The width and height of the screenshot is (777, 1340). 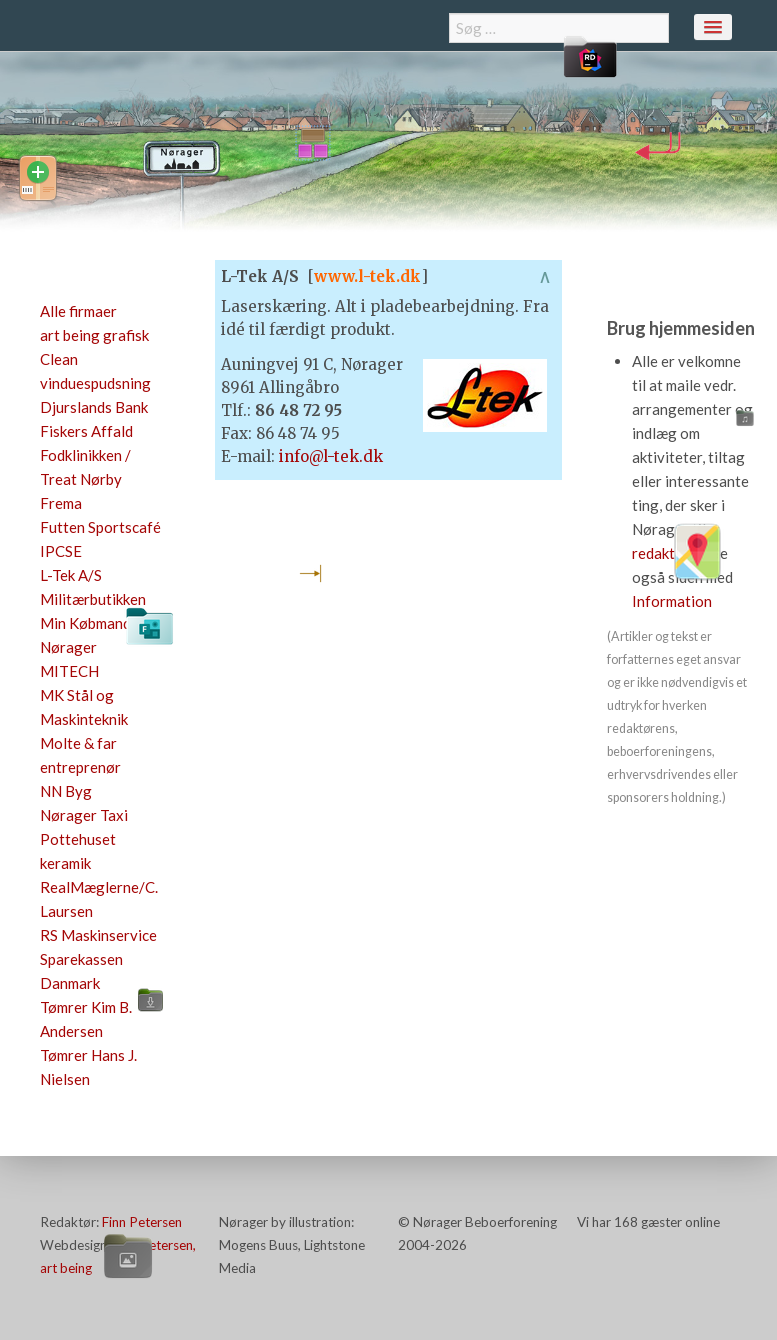 I want to click on open your pictures folder, so click(x=128, y=1256).